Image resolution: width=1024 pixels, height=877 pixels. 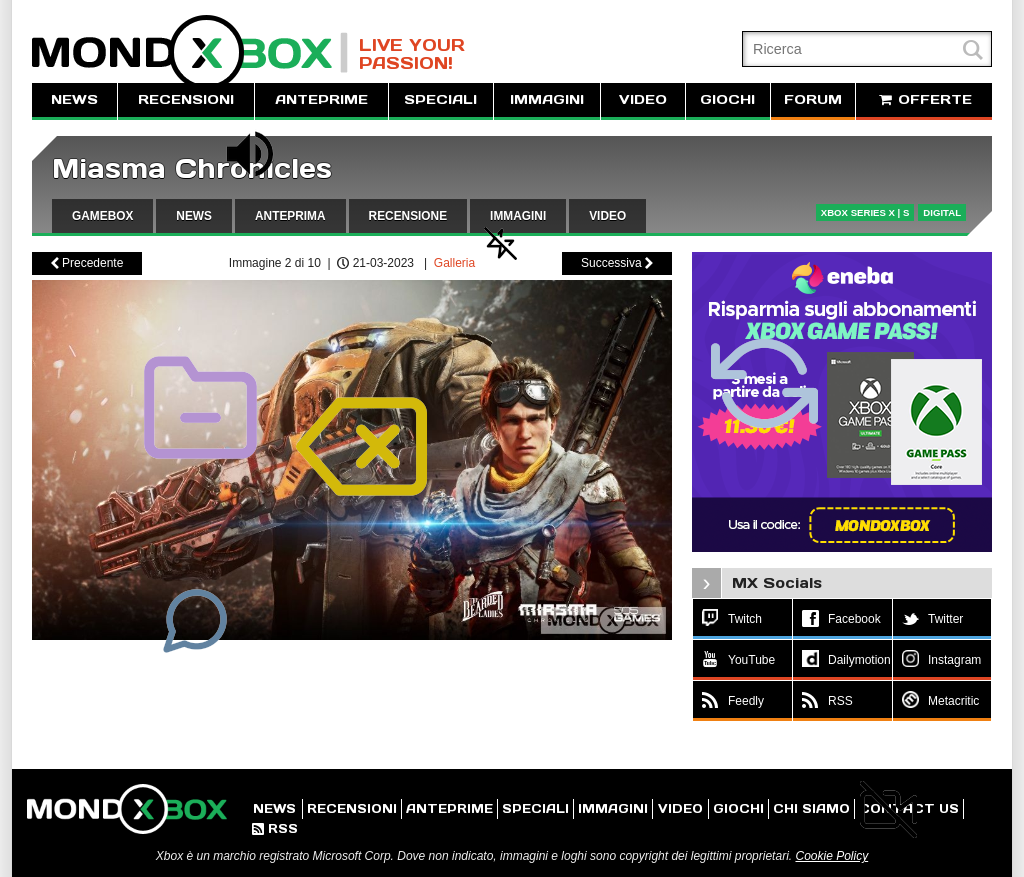 I want to click on increase or unmute audio volume, so click(x=250, y=154).